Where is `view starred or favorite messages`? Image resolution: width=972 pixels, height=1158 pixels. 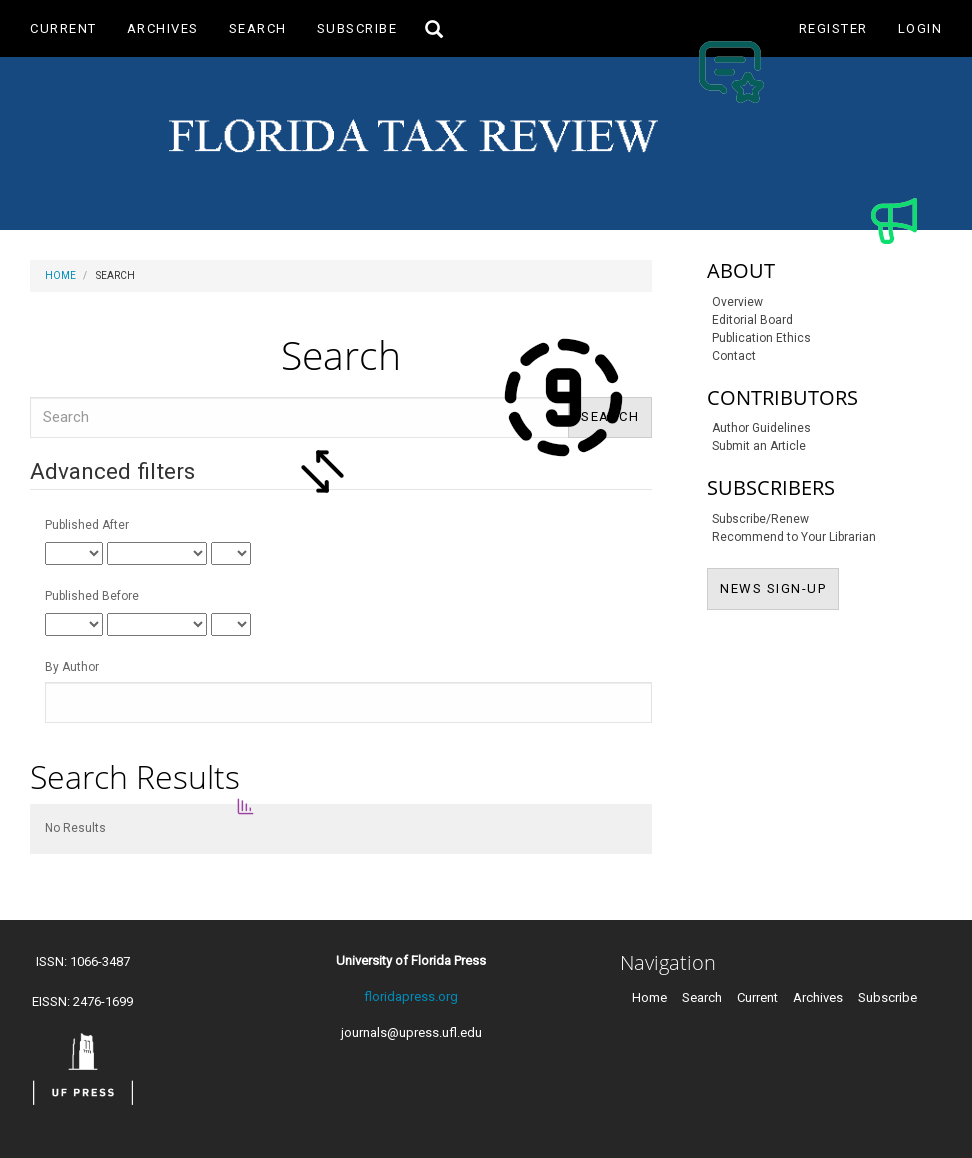 view starred or favorite messages is located at coordinates (730, 69).